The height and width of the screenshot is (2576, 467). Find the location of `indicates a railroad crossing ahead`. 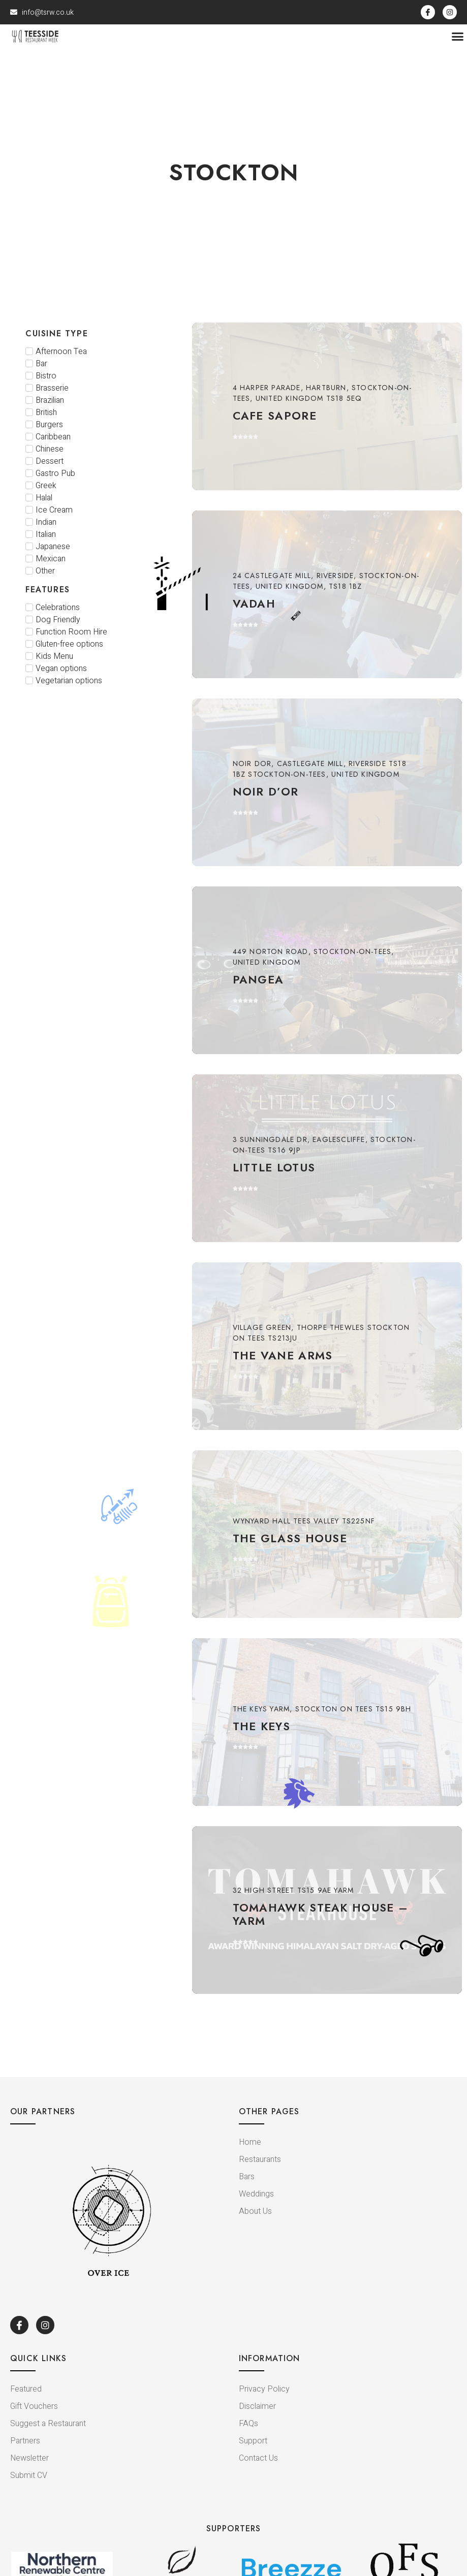

indicates a railroad crossing ahead is located at coordinates (180, 583).